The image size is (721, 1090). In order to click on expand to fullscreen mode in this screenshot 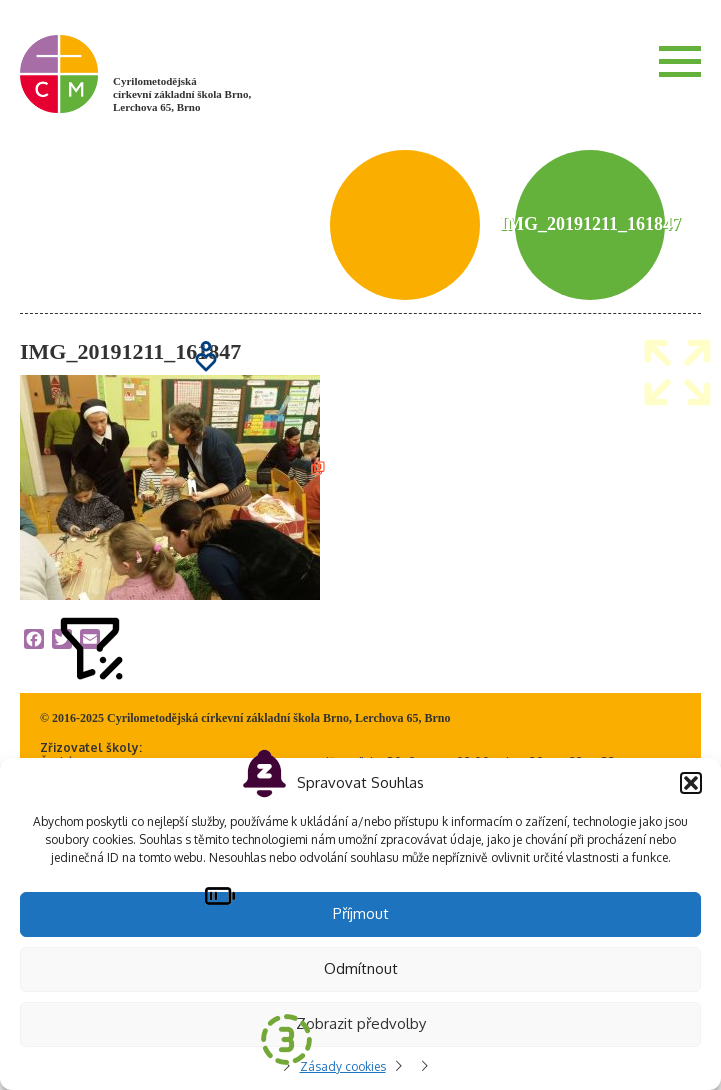, I will do `click(677, 372)`.